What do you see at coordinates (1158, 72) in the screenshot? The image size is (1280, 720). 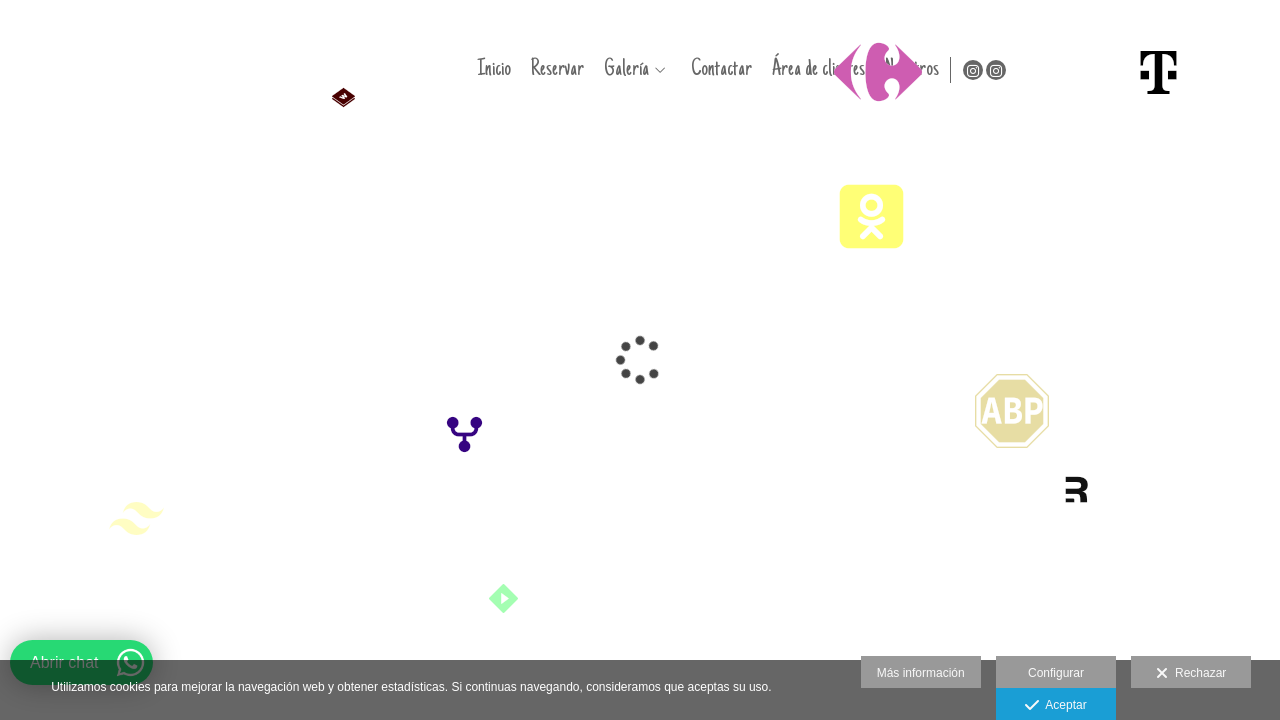 I see `deutsche telekom company logo` at bounding box center [1158, 72].